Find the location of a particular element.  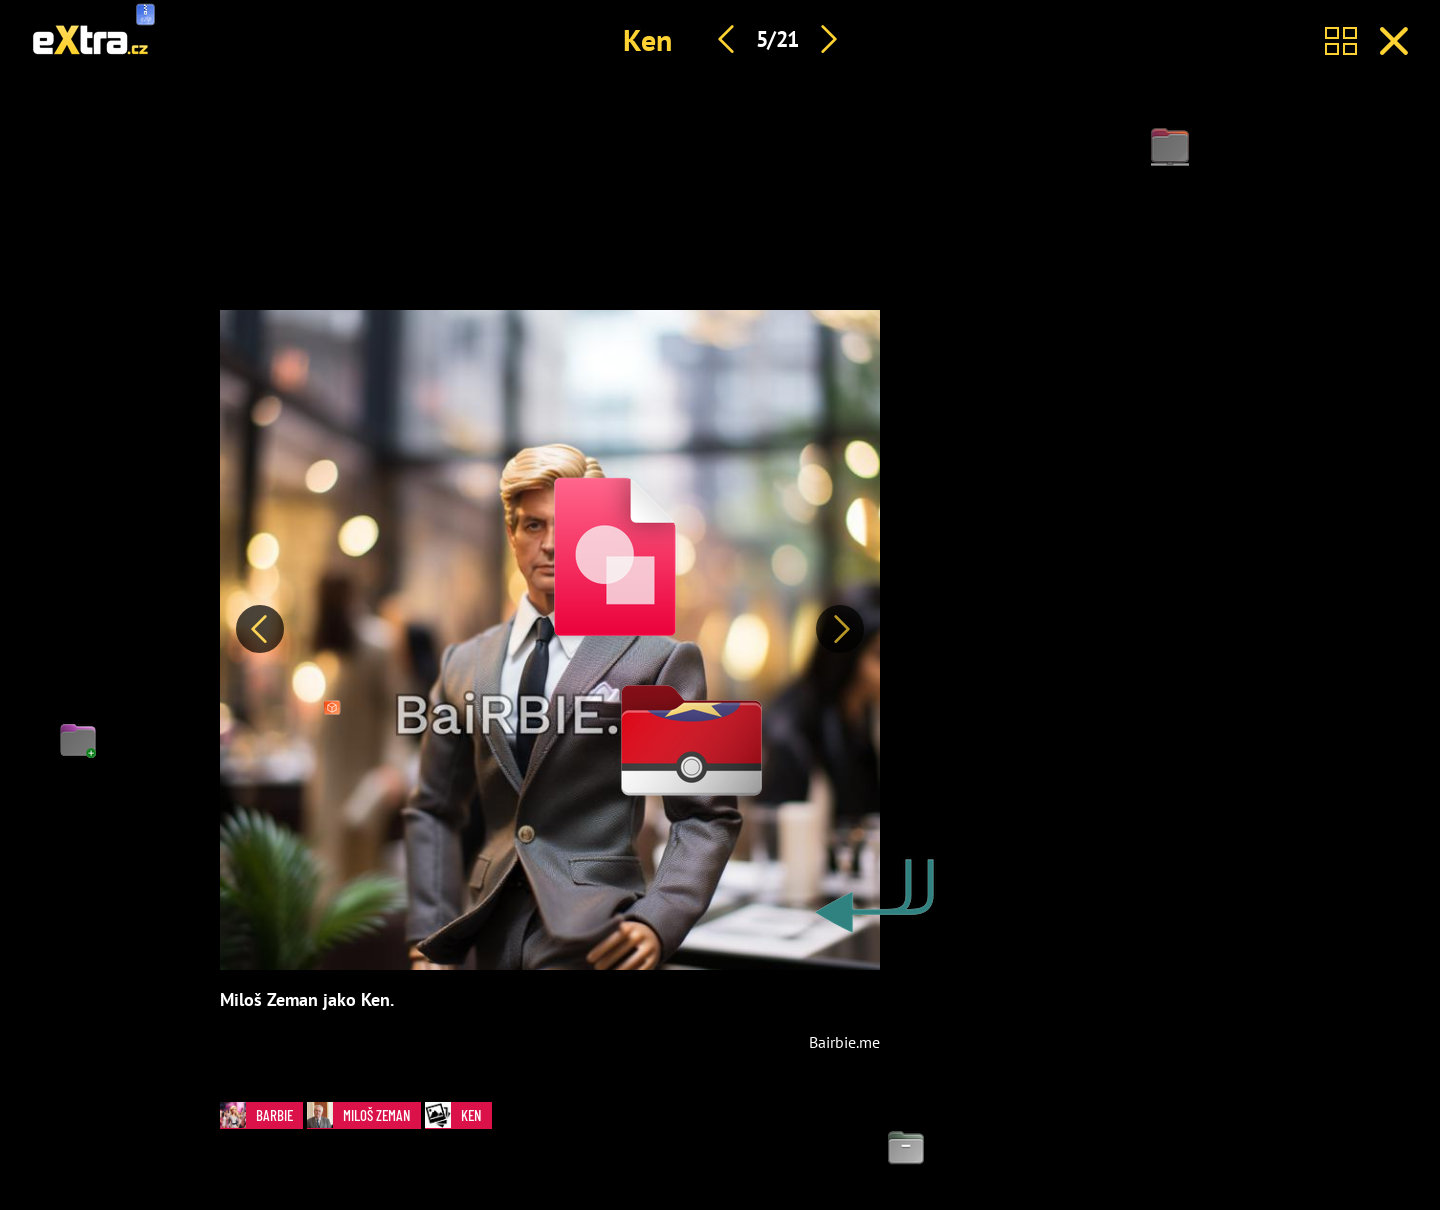

open pokémon-themed folder is located at coordinates (691, 744).